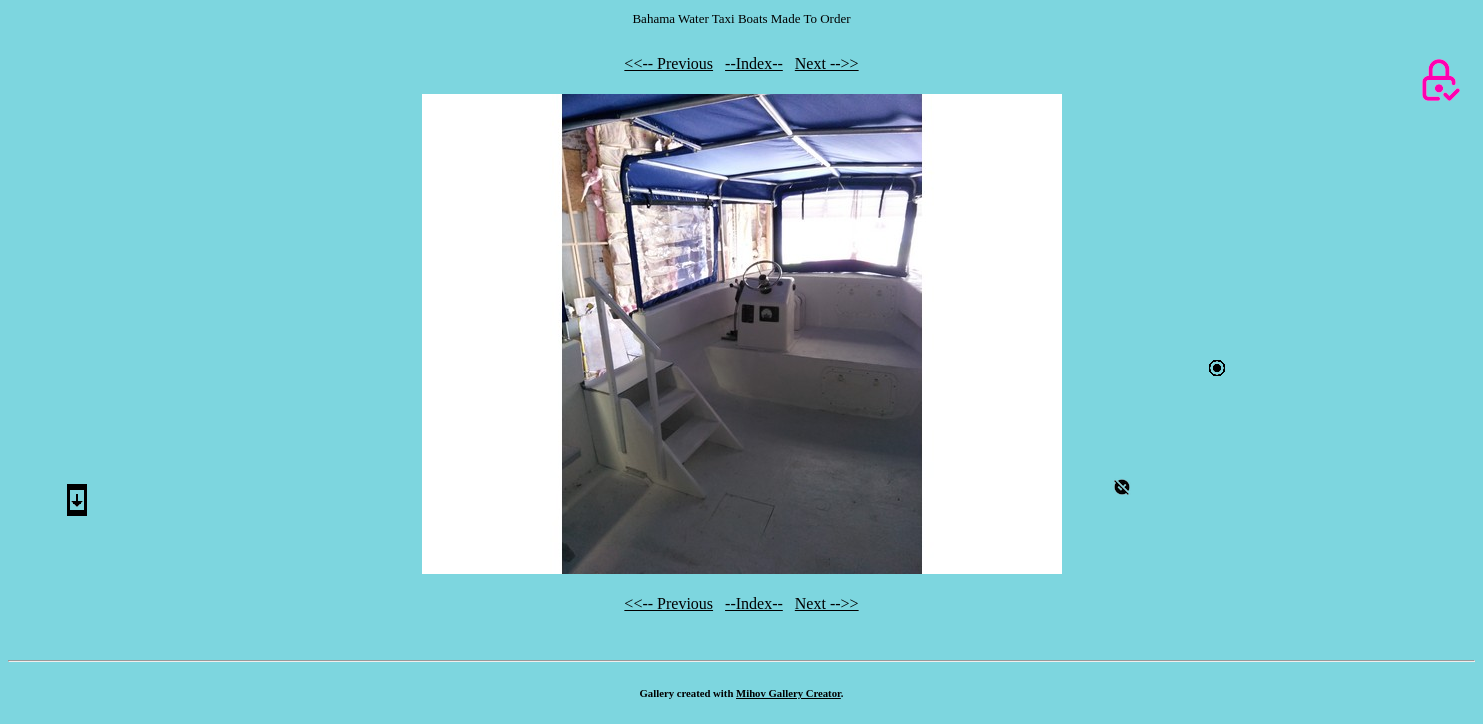 This screenshot has width=1483, height=724. What do you see at coordinates (1217, 368) in the screenshot?
I see `indicates a selected radio button option` at bounding box center [1217, 368].